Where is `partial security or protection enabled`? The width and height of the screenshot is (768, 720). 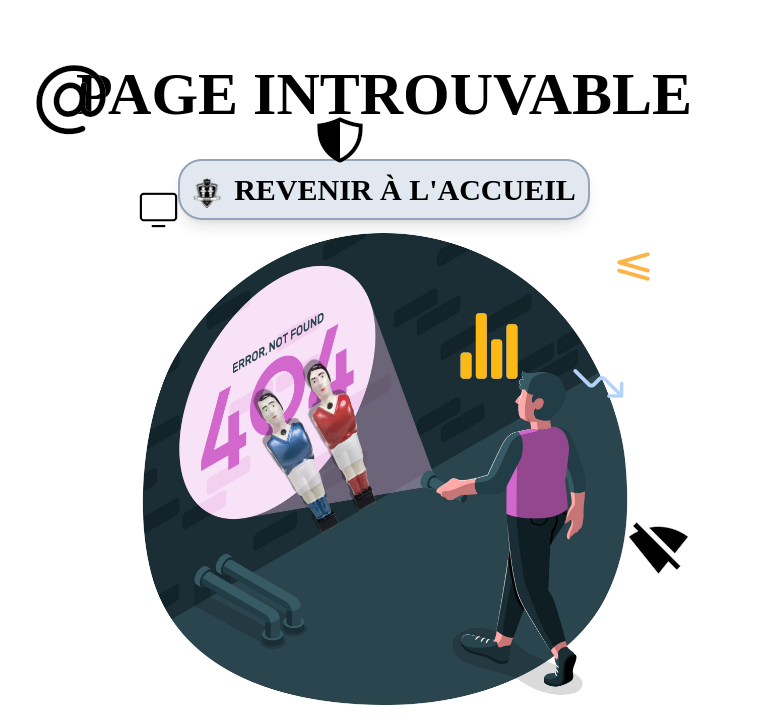 partial security or protection enabled is located at coordinates (340, 140).